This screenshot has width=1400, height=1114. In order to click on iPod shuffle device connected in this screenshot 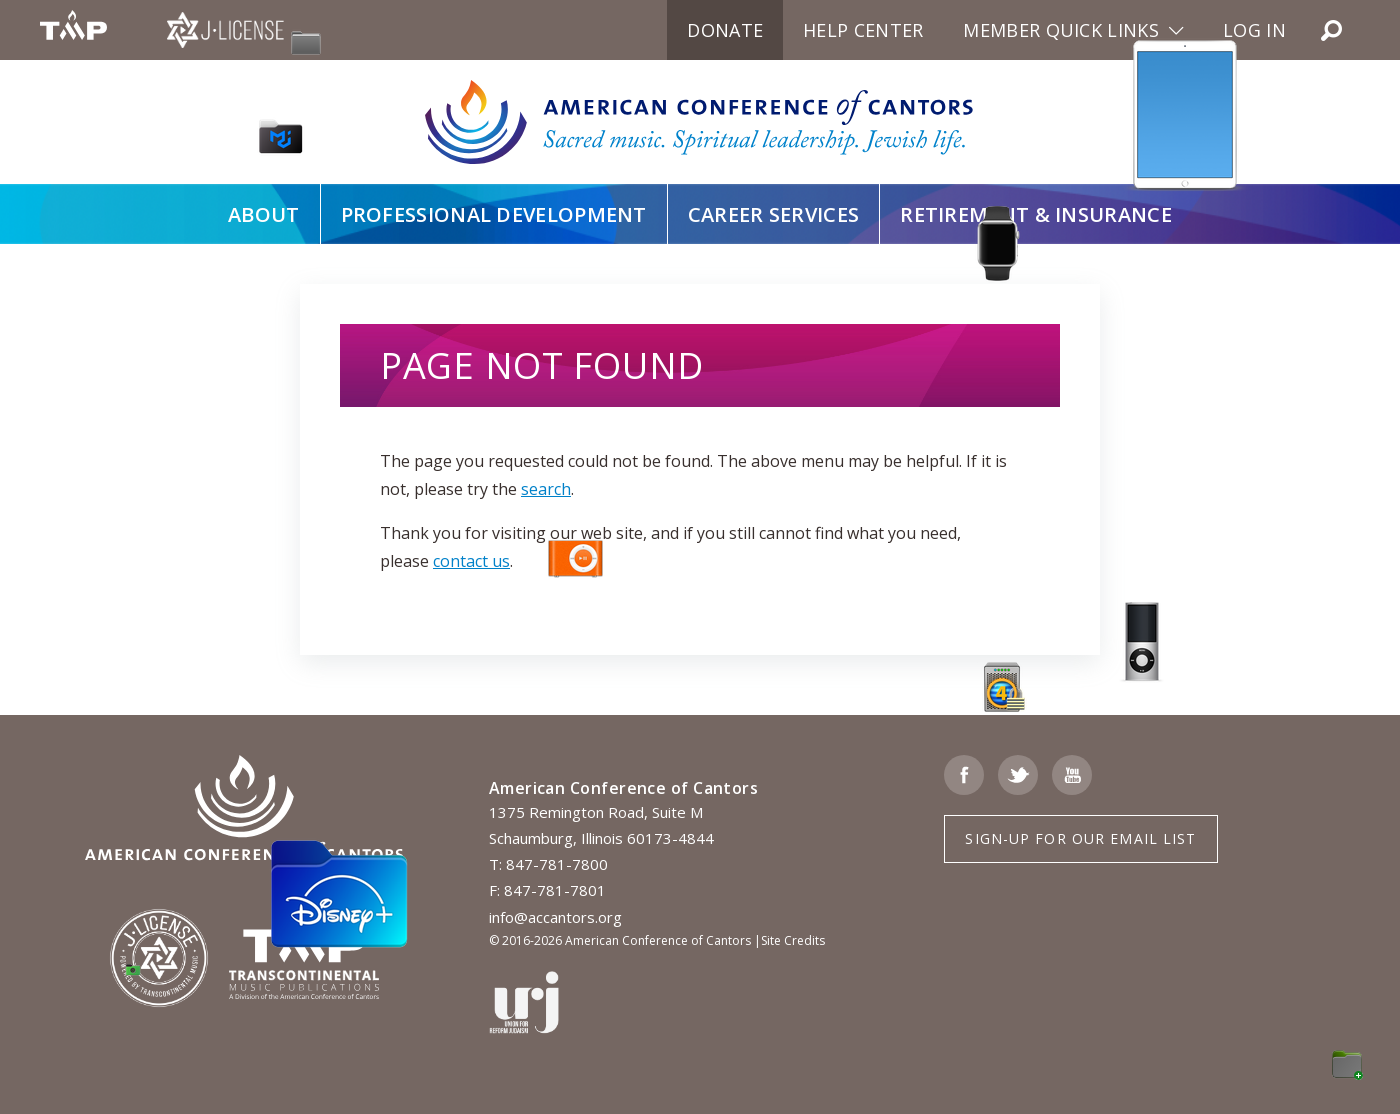, I will do `click(575, 548)`.